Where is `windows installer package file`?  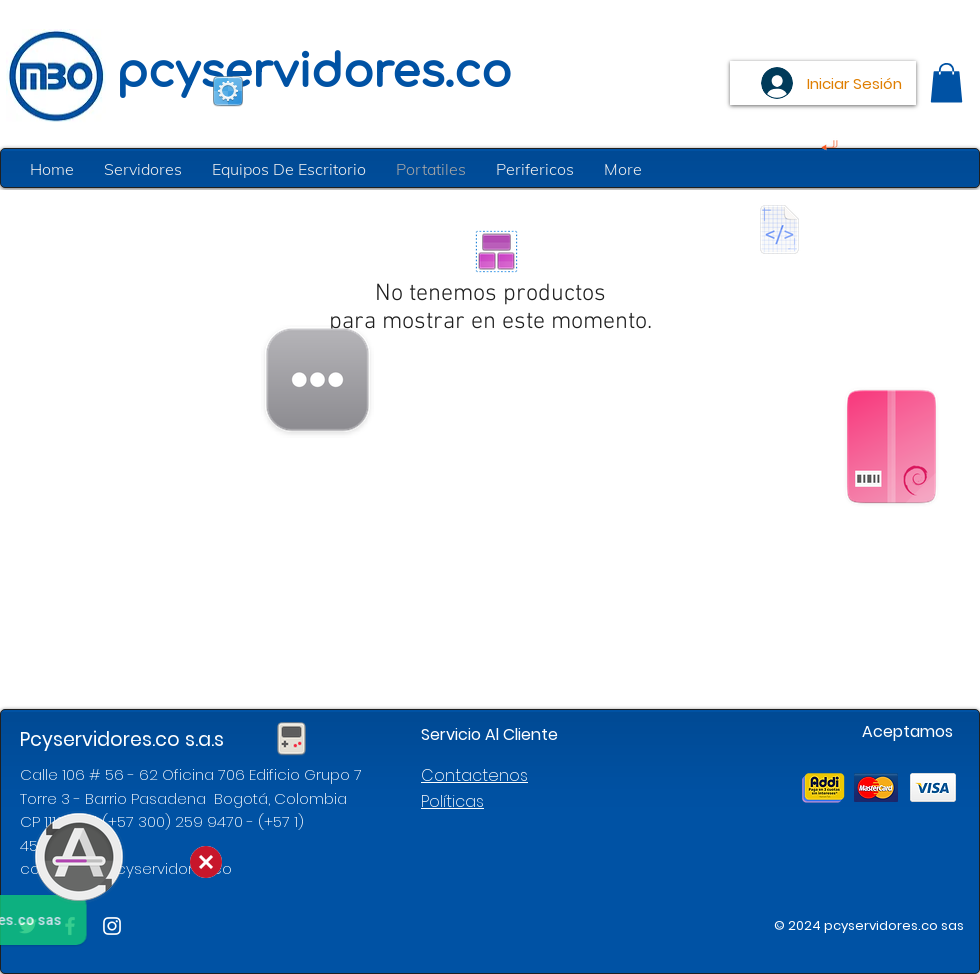 windows installer package file is located at coordinates (228, 91).